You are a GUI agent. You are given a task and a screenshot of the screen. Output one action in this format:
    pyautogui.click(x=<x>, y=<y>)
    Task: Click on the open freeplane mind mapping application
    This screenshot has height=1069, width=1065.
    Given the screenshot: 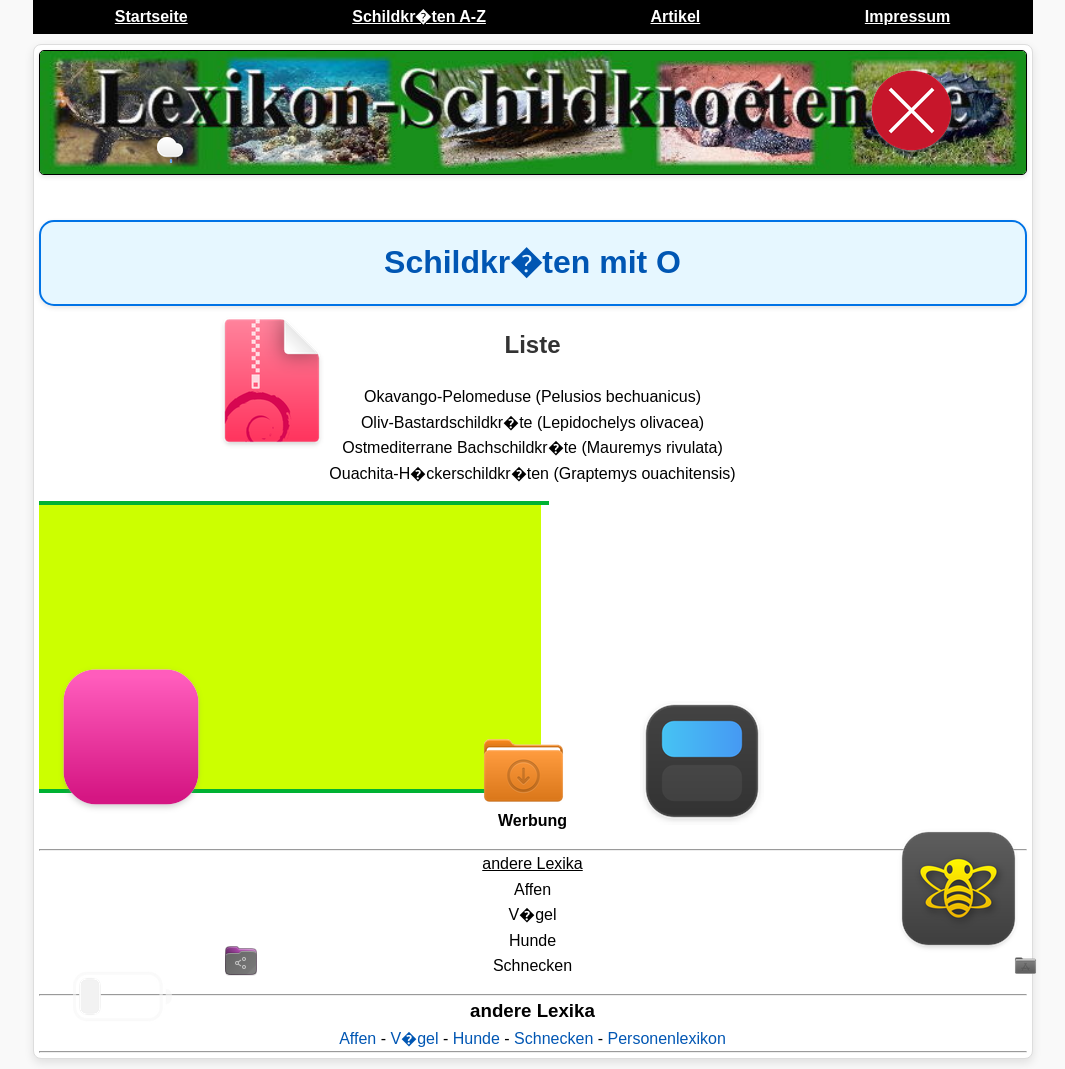 What is the action you would take?
    pyautogui.click(x=958, y=888)
    